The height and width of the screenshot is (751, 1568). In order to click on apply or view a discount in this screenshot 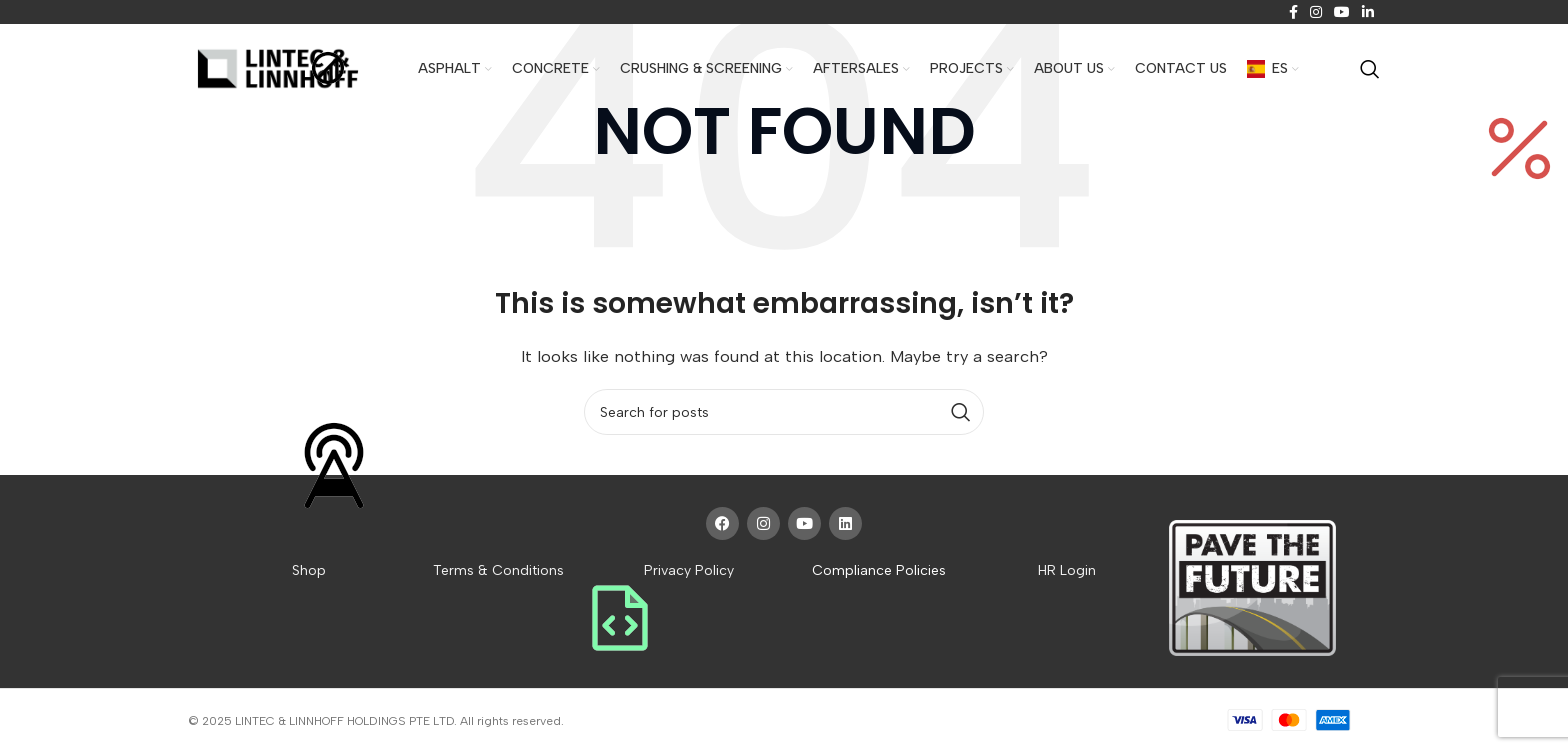, I will do `click(1519, 148)`.